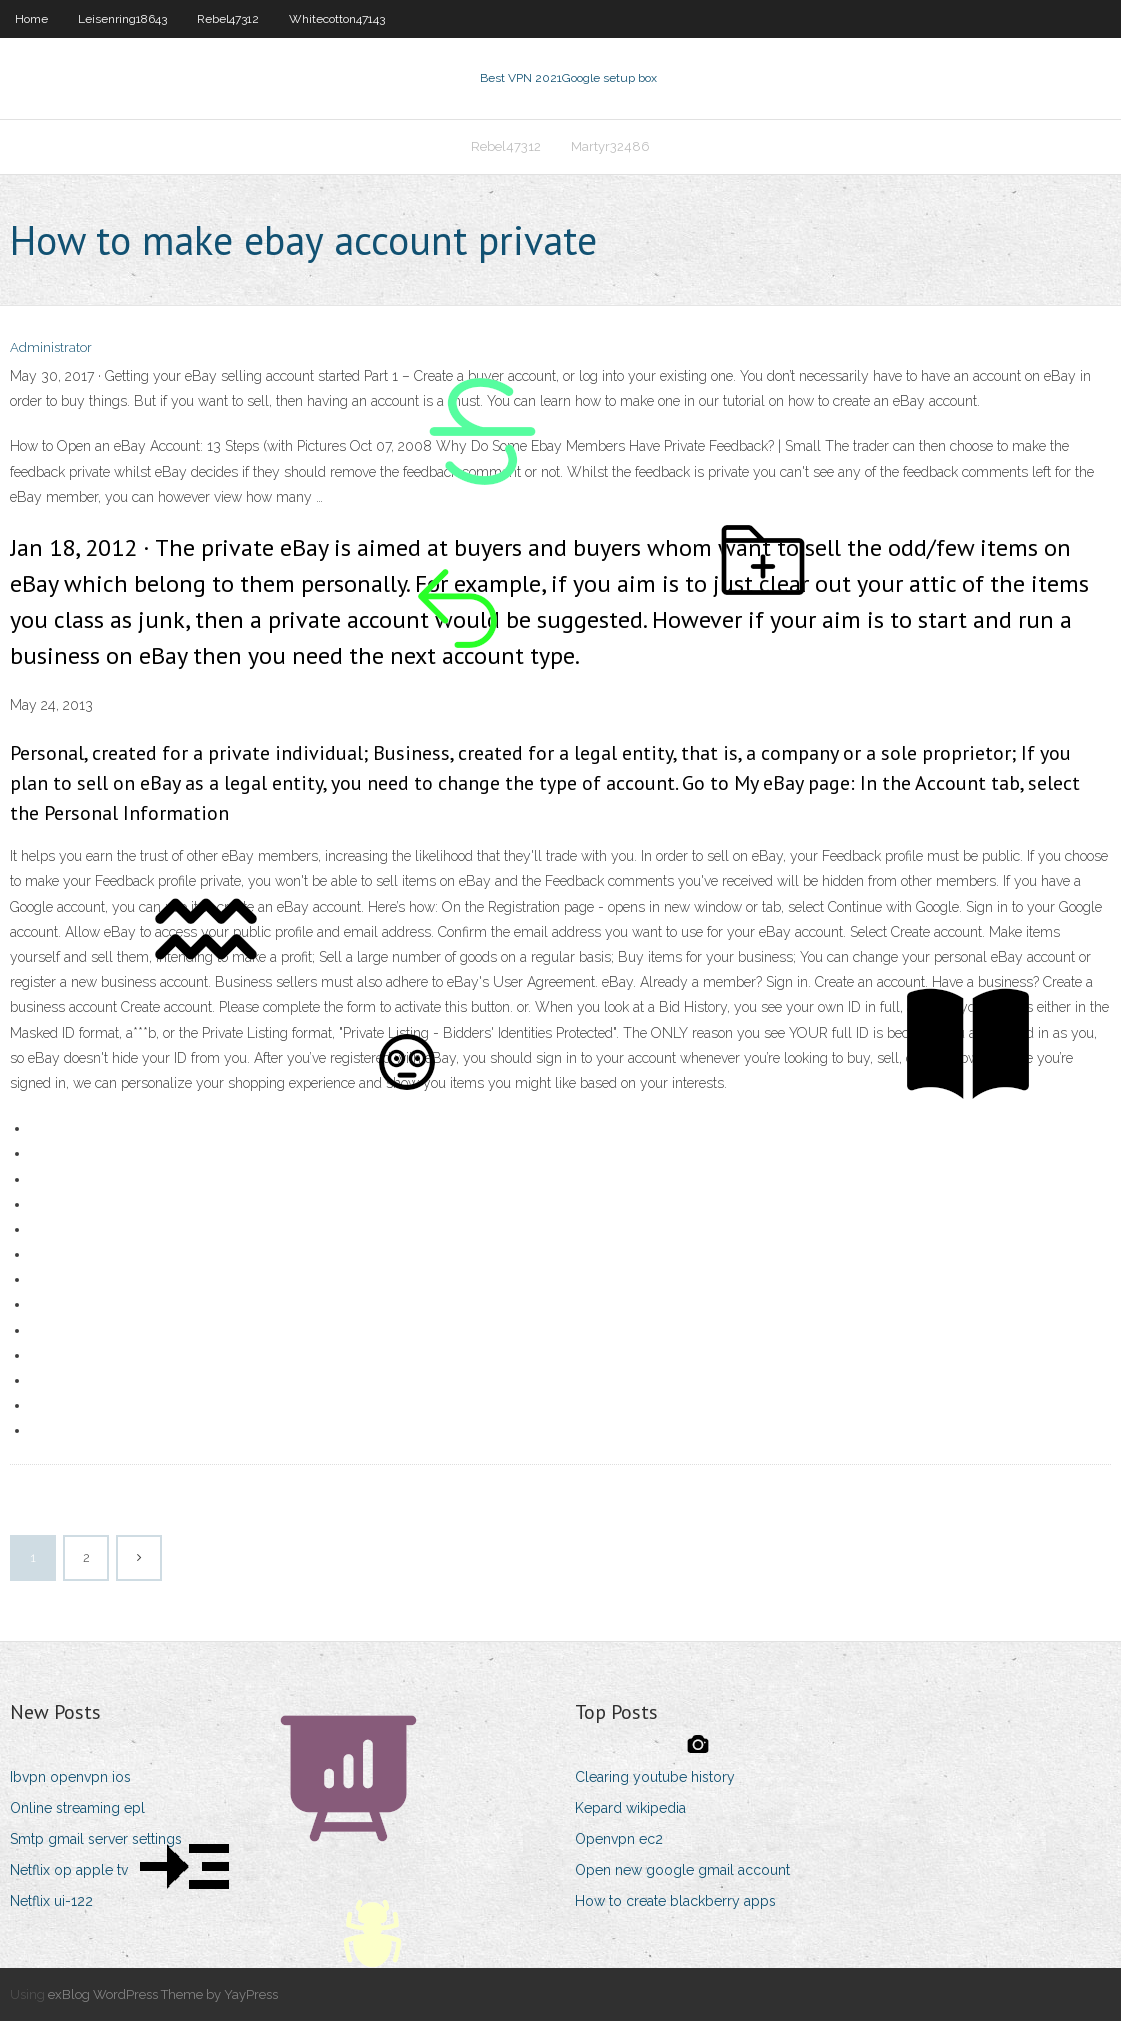 The height and width of the screenshot is (2021, 1121). I want to click on take a photo, so click(698, 1744).